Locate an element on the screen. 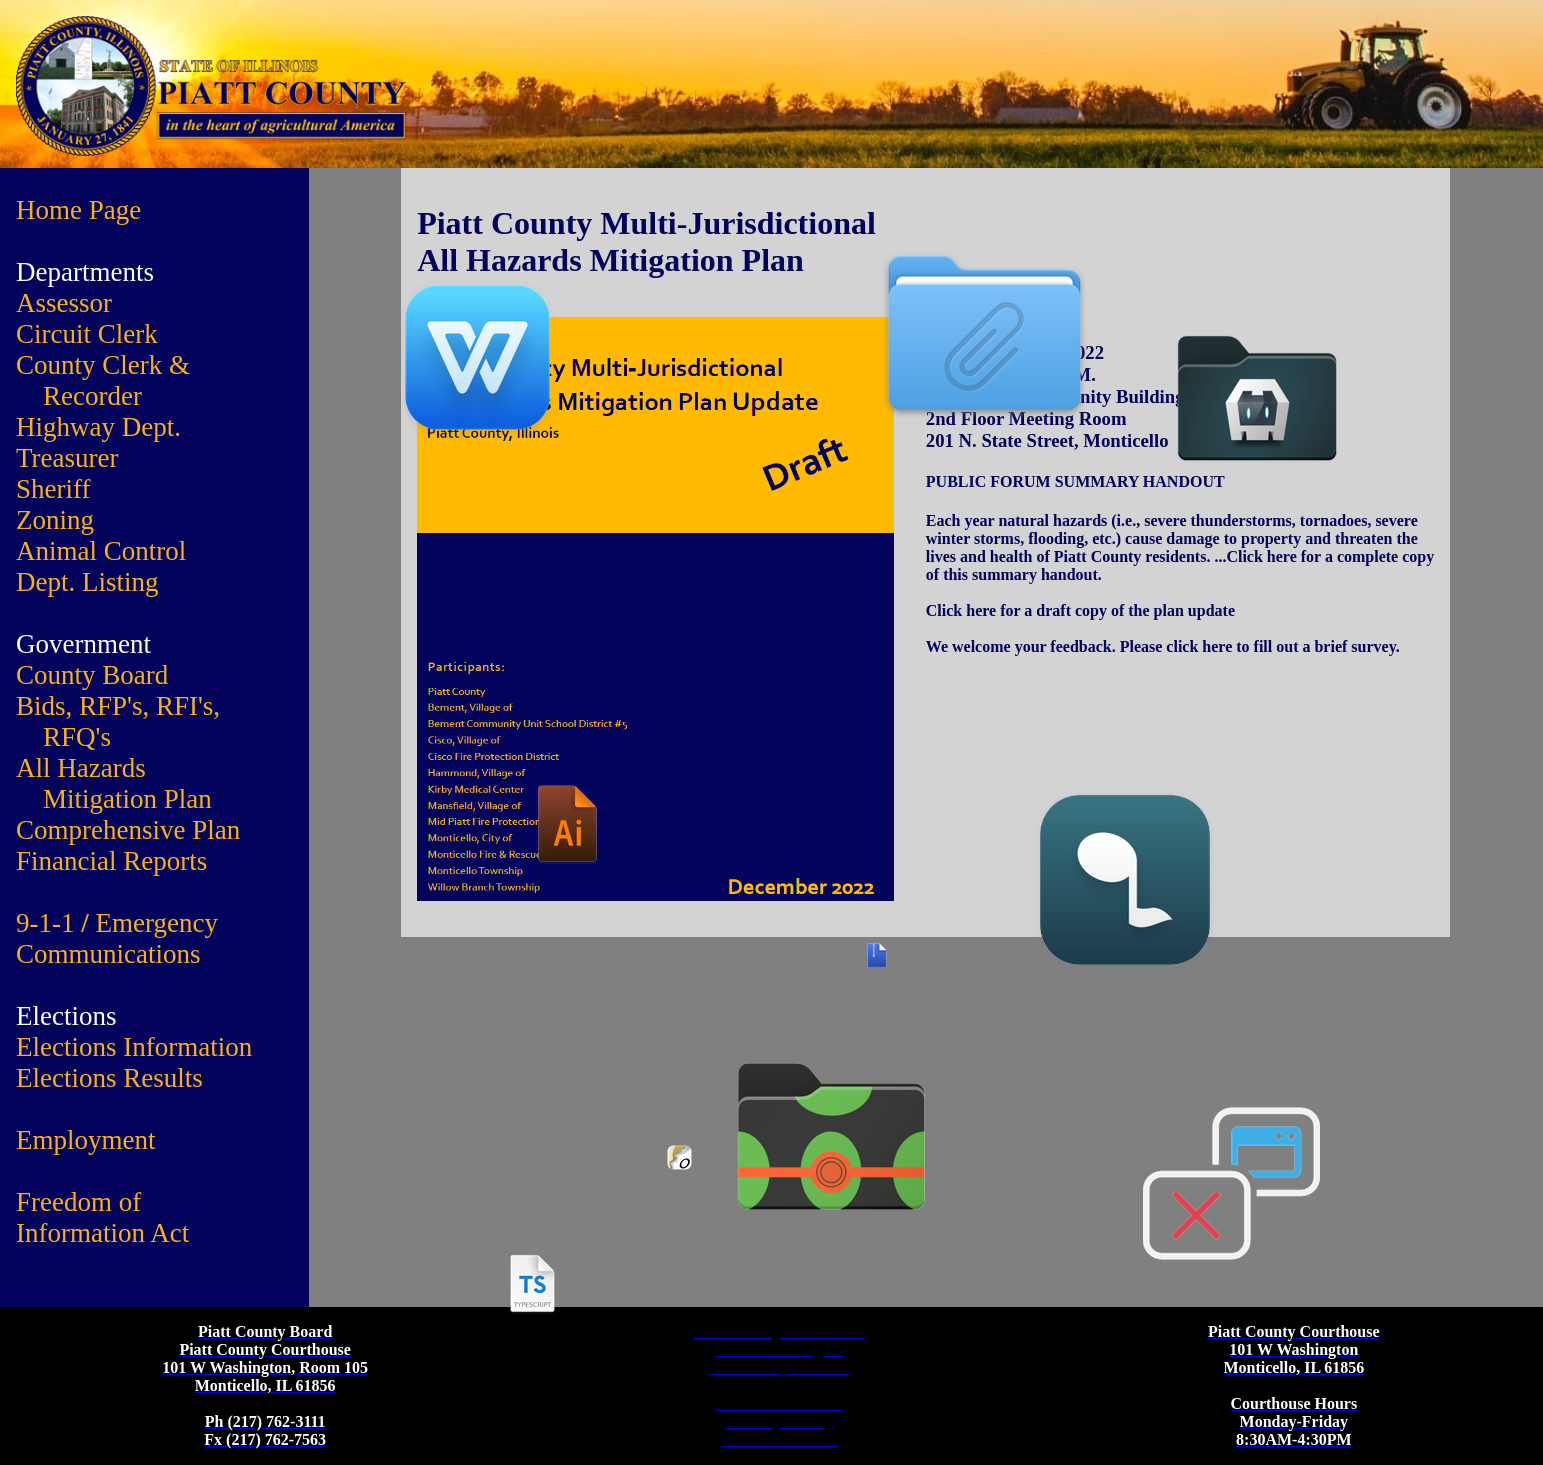  open folder containing email attachments is located at coordinates (984, 332).